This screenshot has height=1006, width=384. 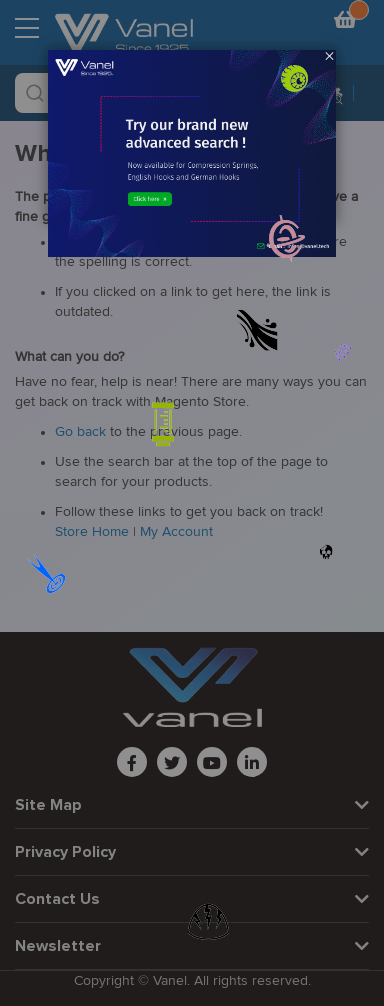 What do you see at coordinates (343, 352) in the screenshot?
I see `access weapon inventory or armory` at bounding box center [343, 352].